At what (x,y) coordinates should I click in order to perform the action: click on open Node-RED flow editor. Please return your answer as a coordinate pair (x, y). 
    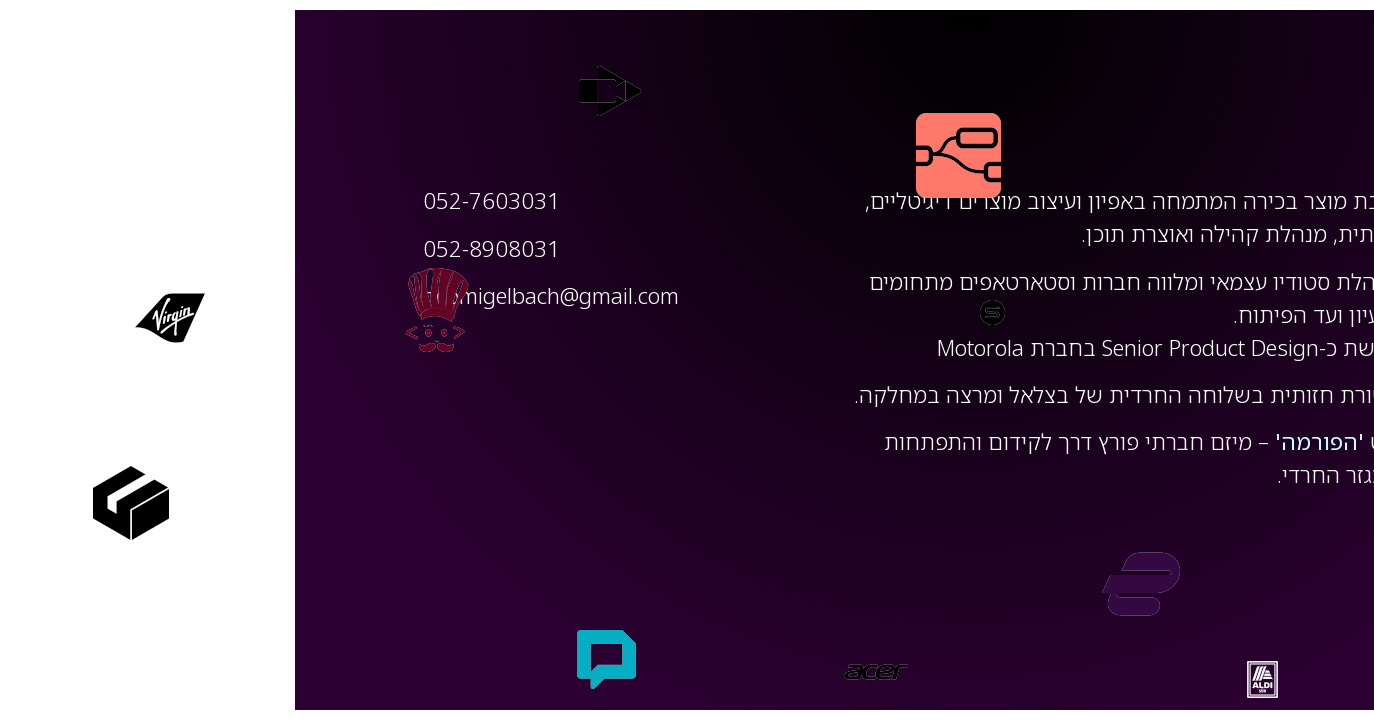
    Looking at the image, I should click on (958, 155).